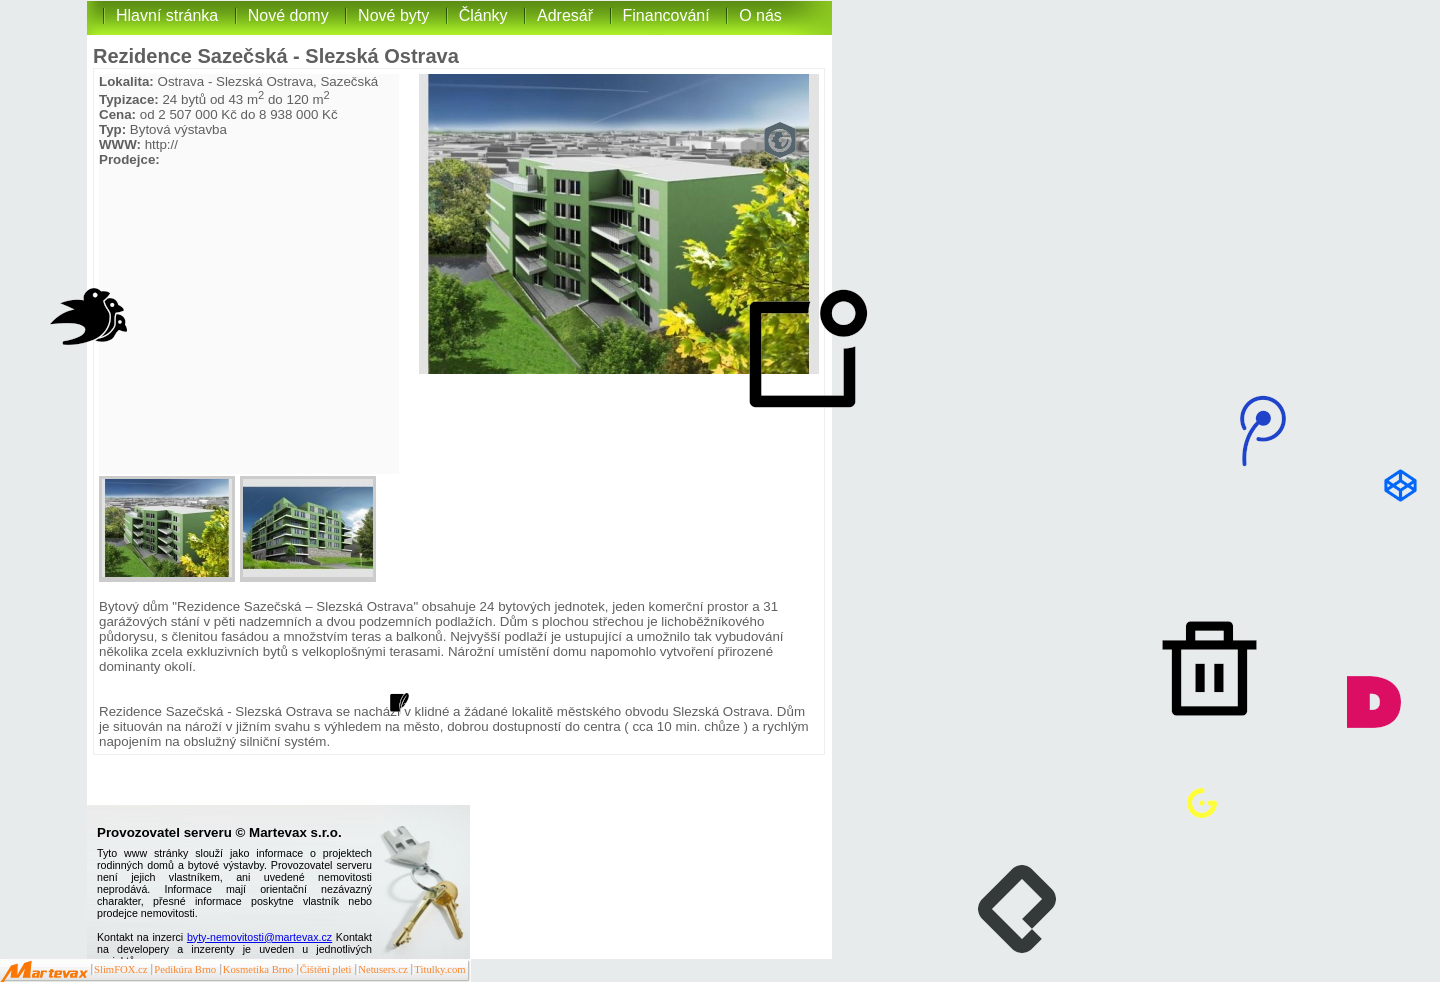 The width and height of the screenshot is (1440, 982). I want to click on open tencent weibo app, so click(1263, 431).